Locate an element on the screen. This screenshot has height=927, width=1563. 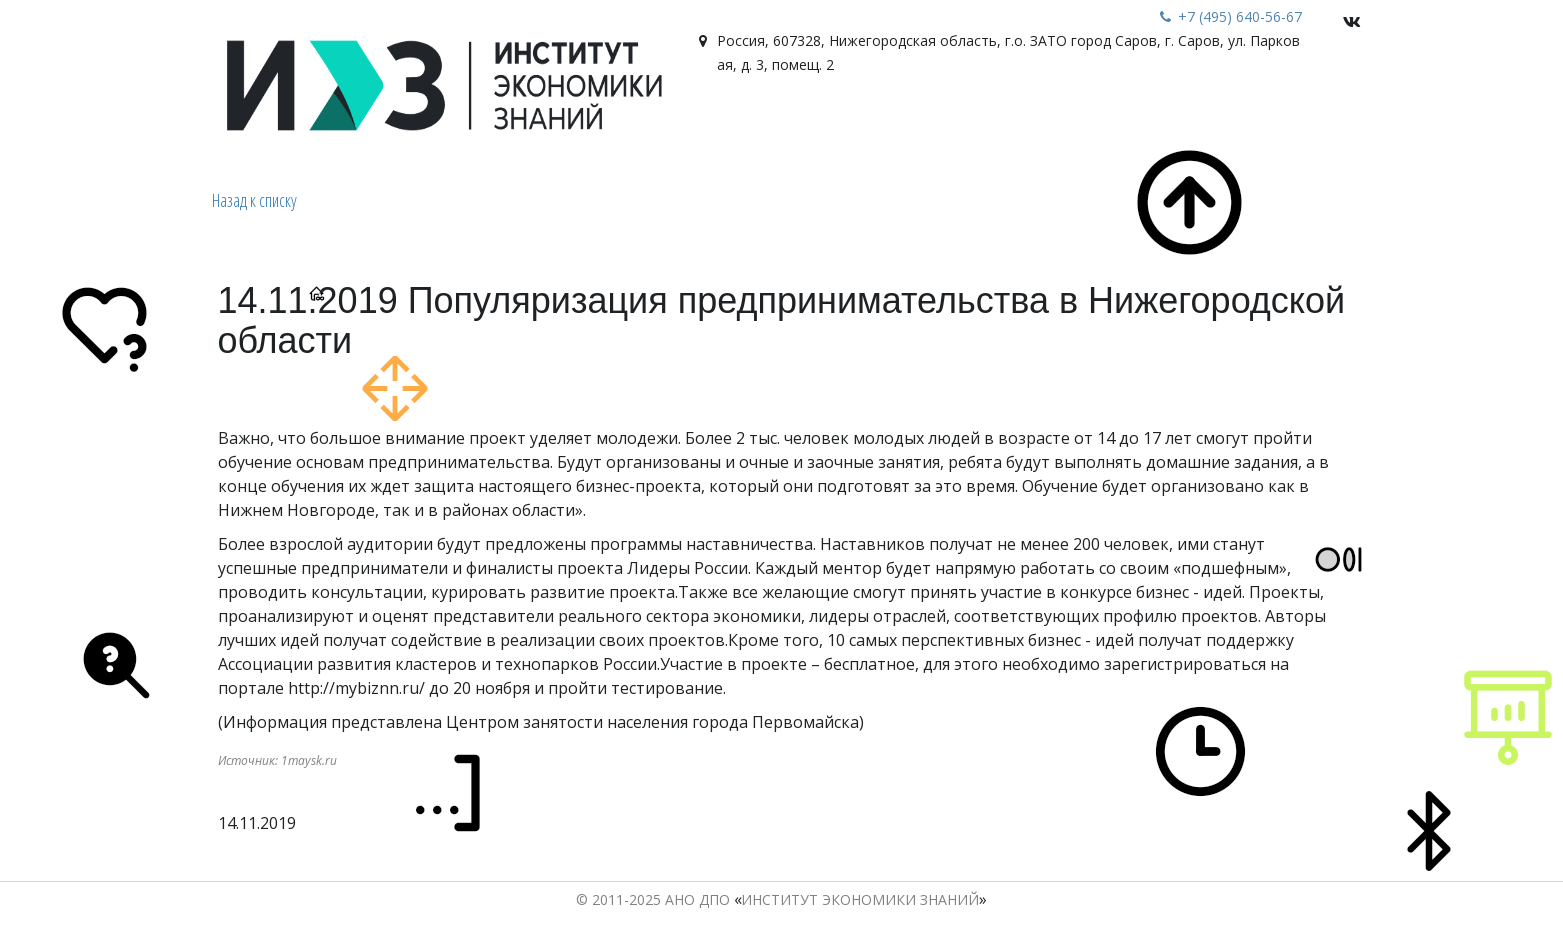
indicates end of a code block or container is located at coordinates (450, 793).